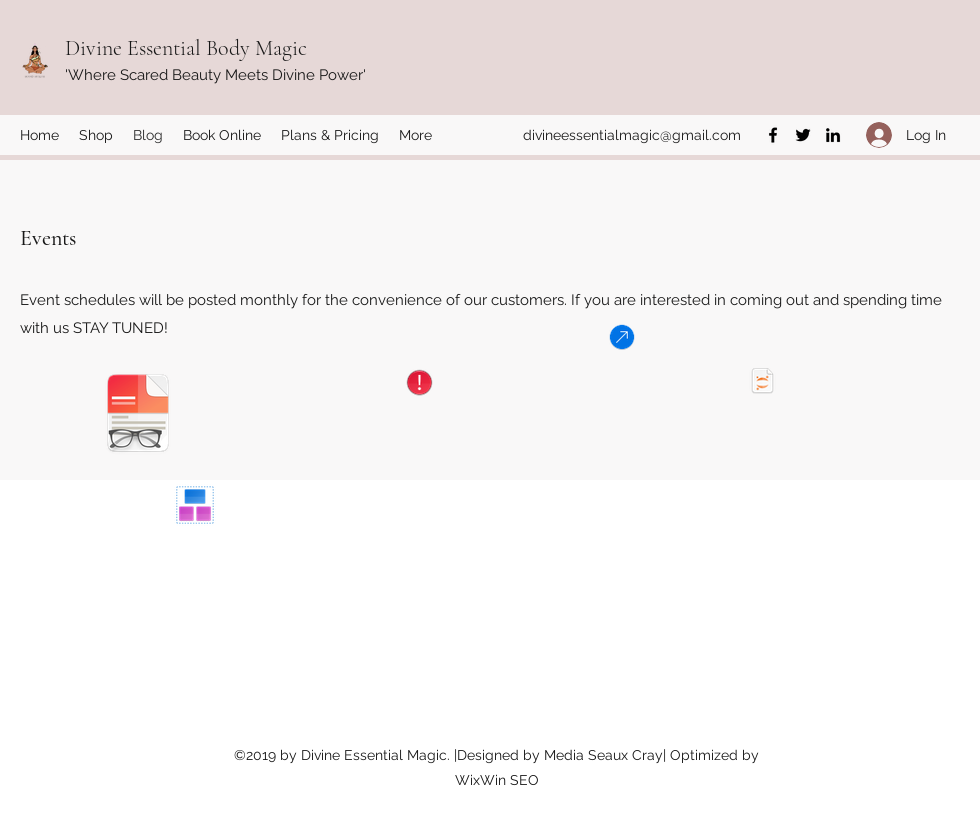 The width and height of the screenshot is (980, 824). Describe the element at coordinates (138, 413) in the screenshot. I see `open papers app for reading and organizing documents` at that location.